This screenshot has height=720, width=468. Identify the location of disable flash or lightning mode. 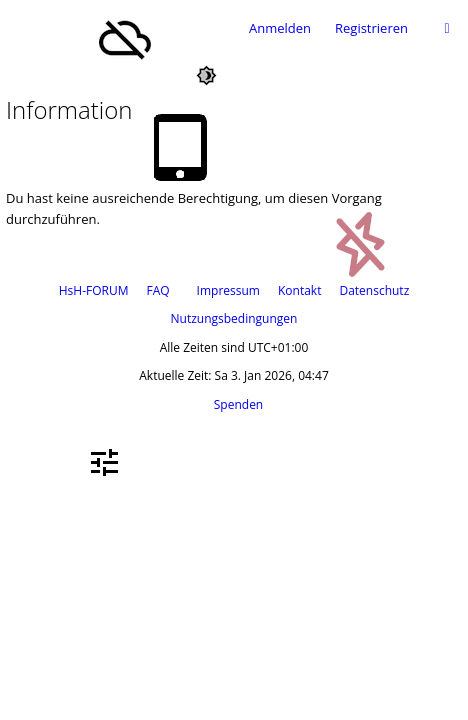
(360, 244).